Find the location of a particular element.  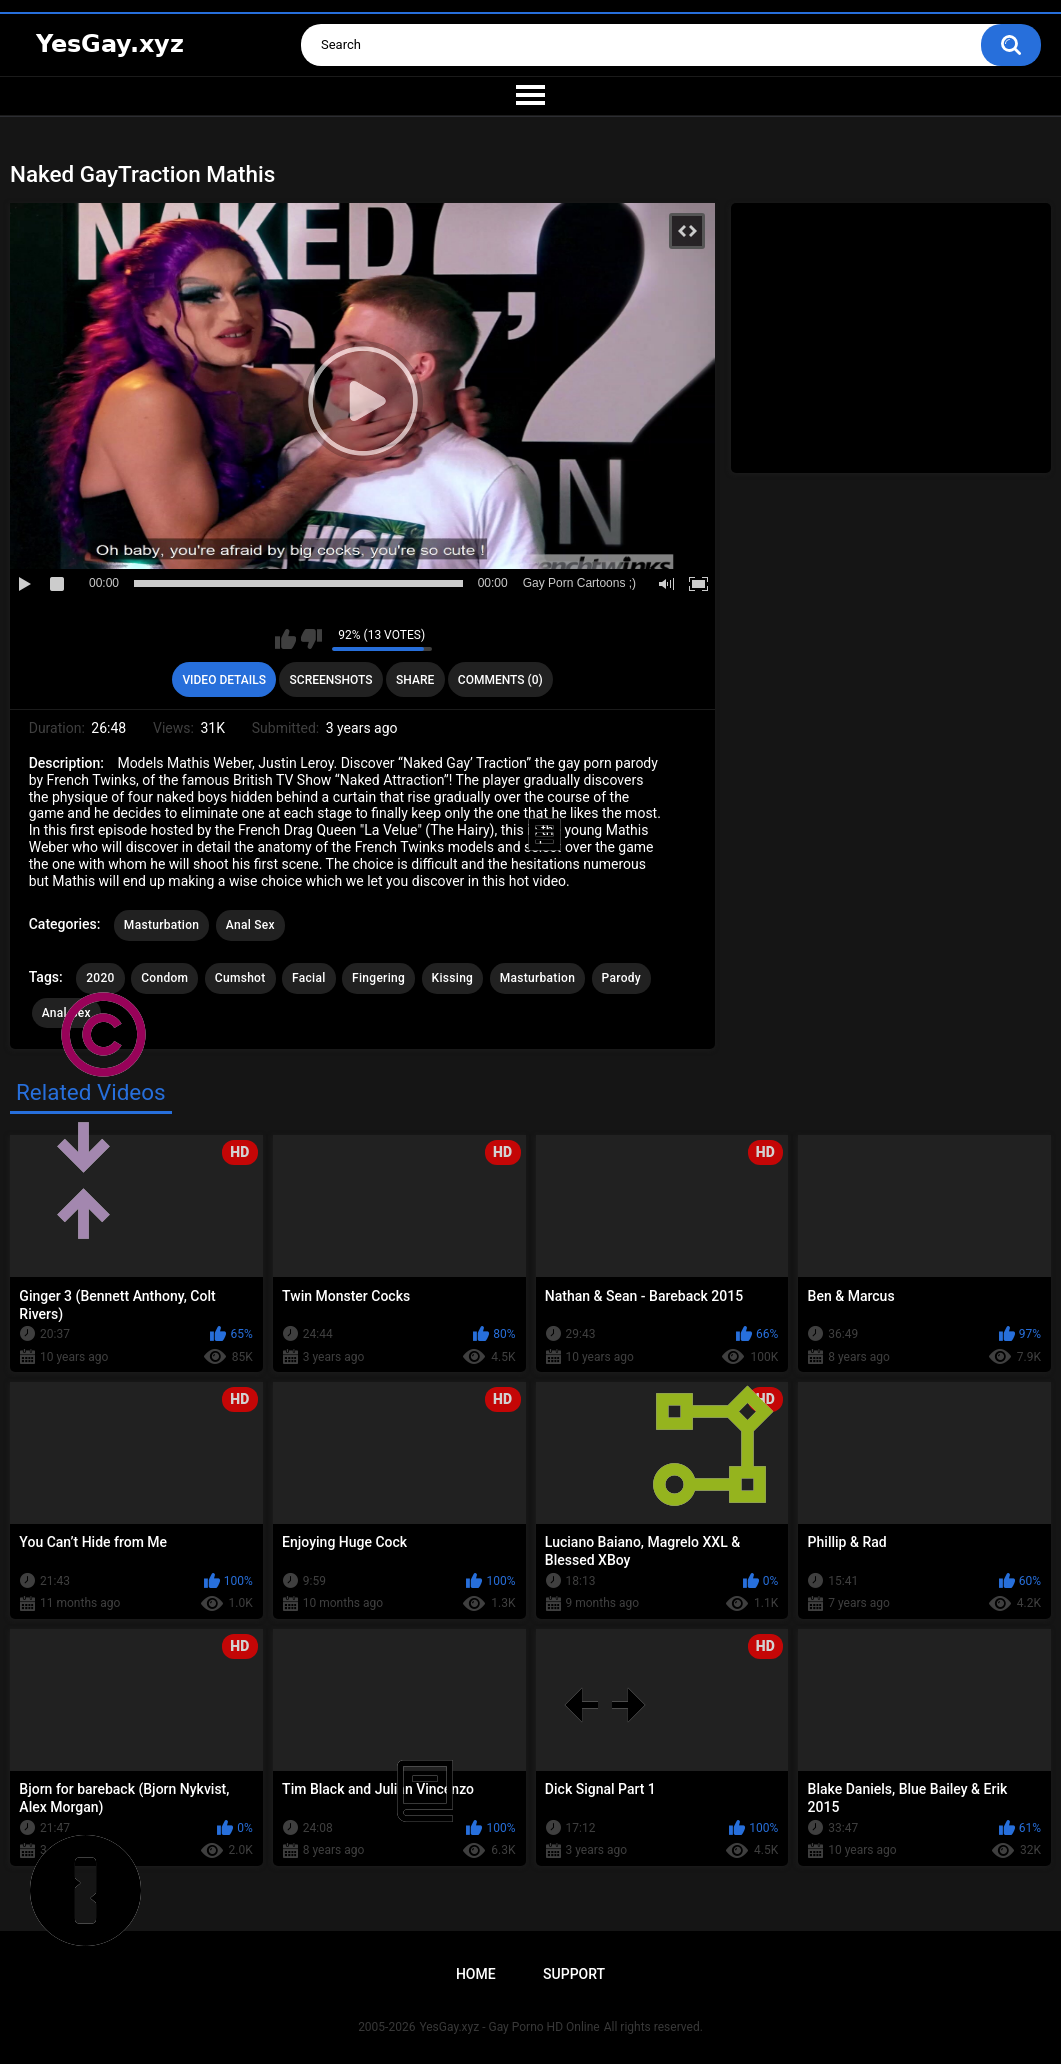

switch to horizontal layout view is located at coordinates (544, 834).